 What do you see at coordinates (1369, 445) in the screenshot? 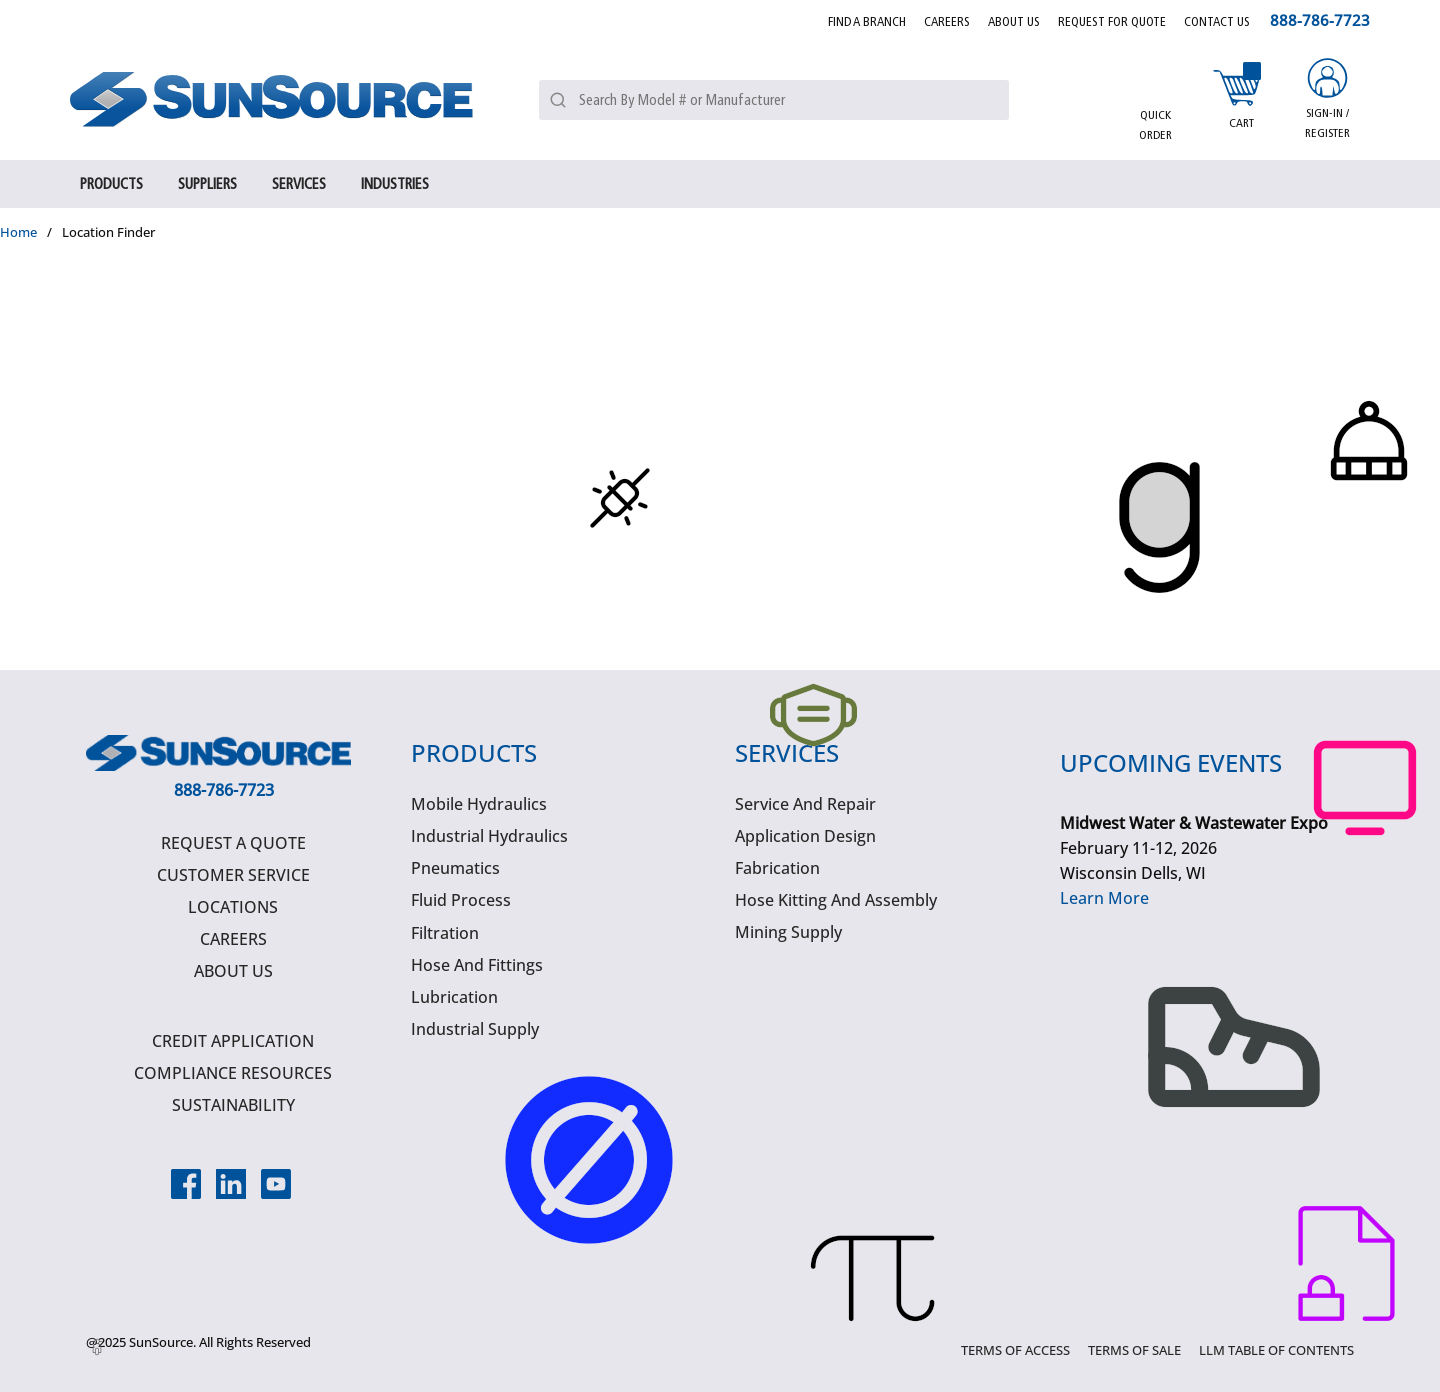
I see `select winter or cold weather category` at bounding box center [1369, 445].